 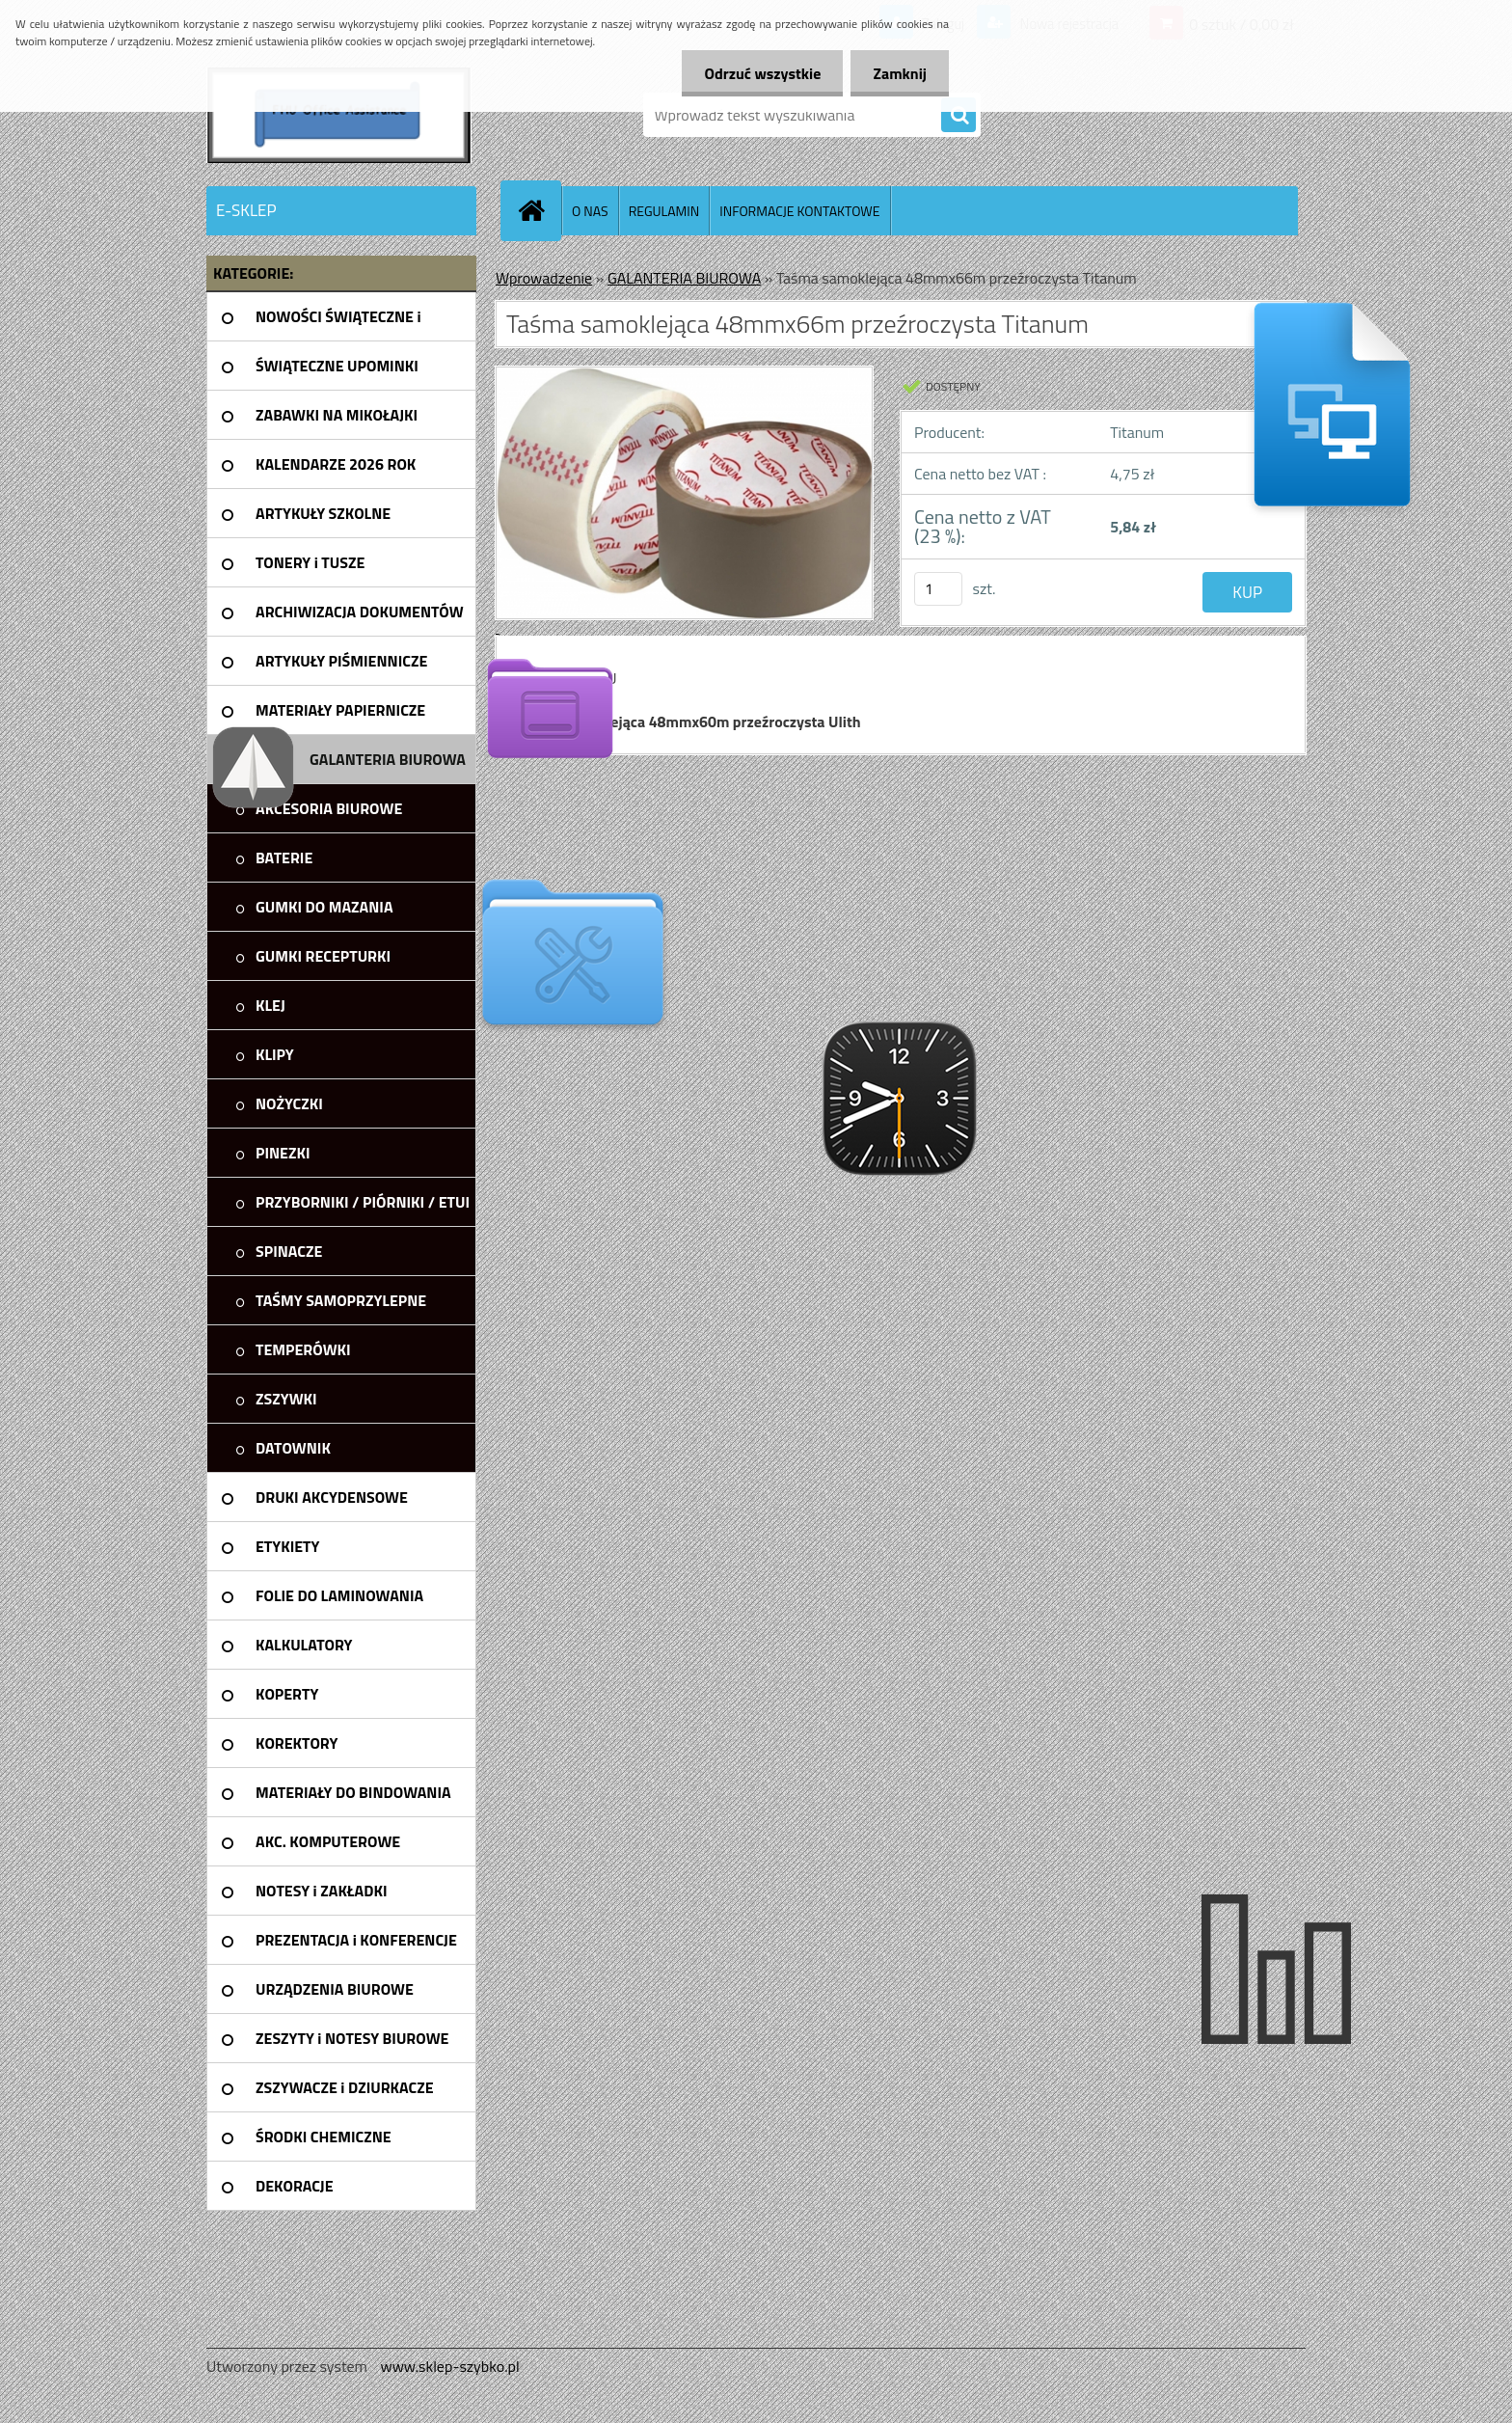 What do you see at coordinates (550, 708) in the screenshot?
I see `open desktop folder` at bounding box center [550, 708].